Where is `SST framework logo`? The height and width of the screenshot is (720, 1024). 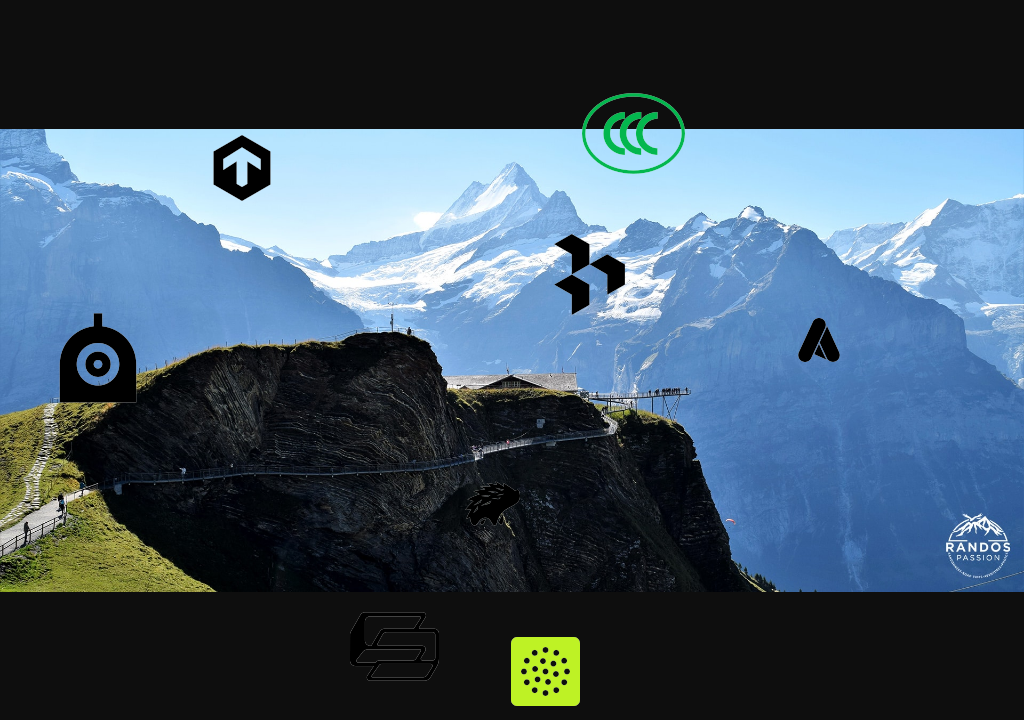
SST framework logo is located at coordinates (394, 646).